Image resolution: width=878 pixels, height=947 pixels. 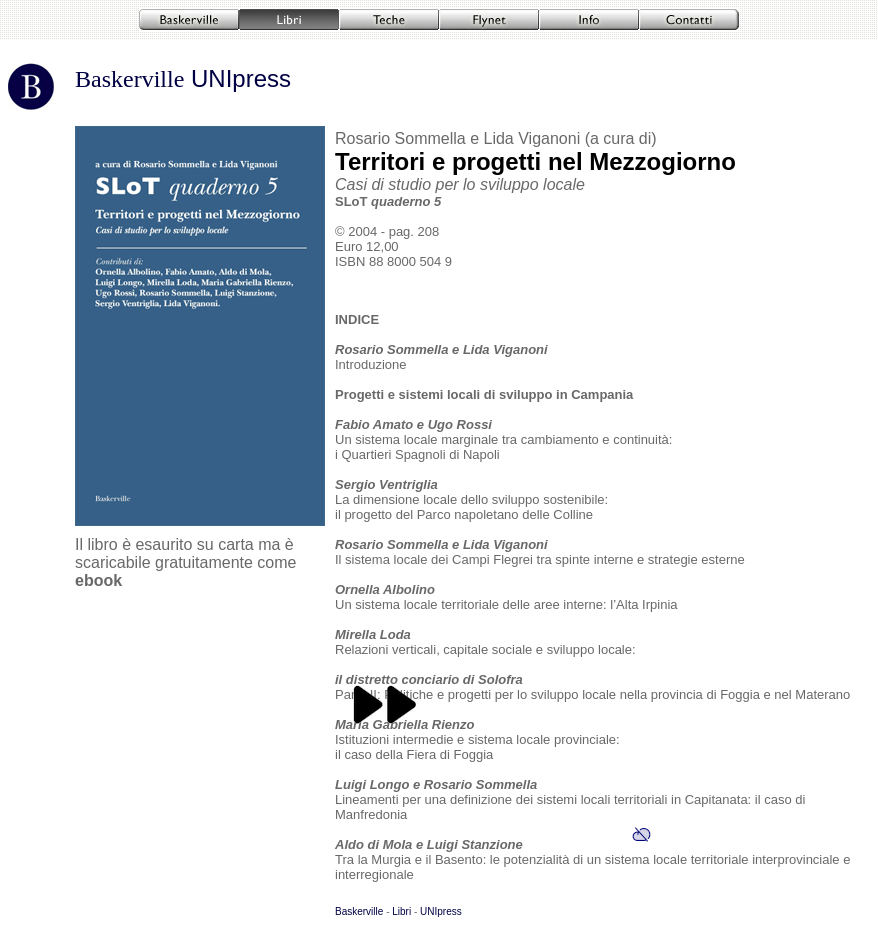 I want to click on skip forward in media playback, so click(x=383, y=704).